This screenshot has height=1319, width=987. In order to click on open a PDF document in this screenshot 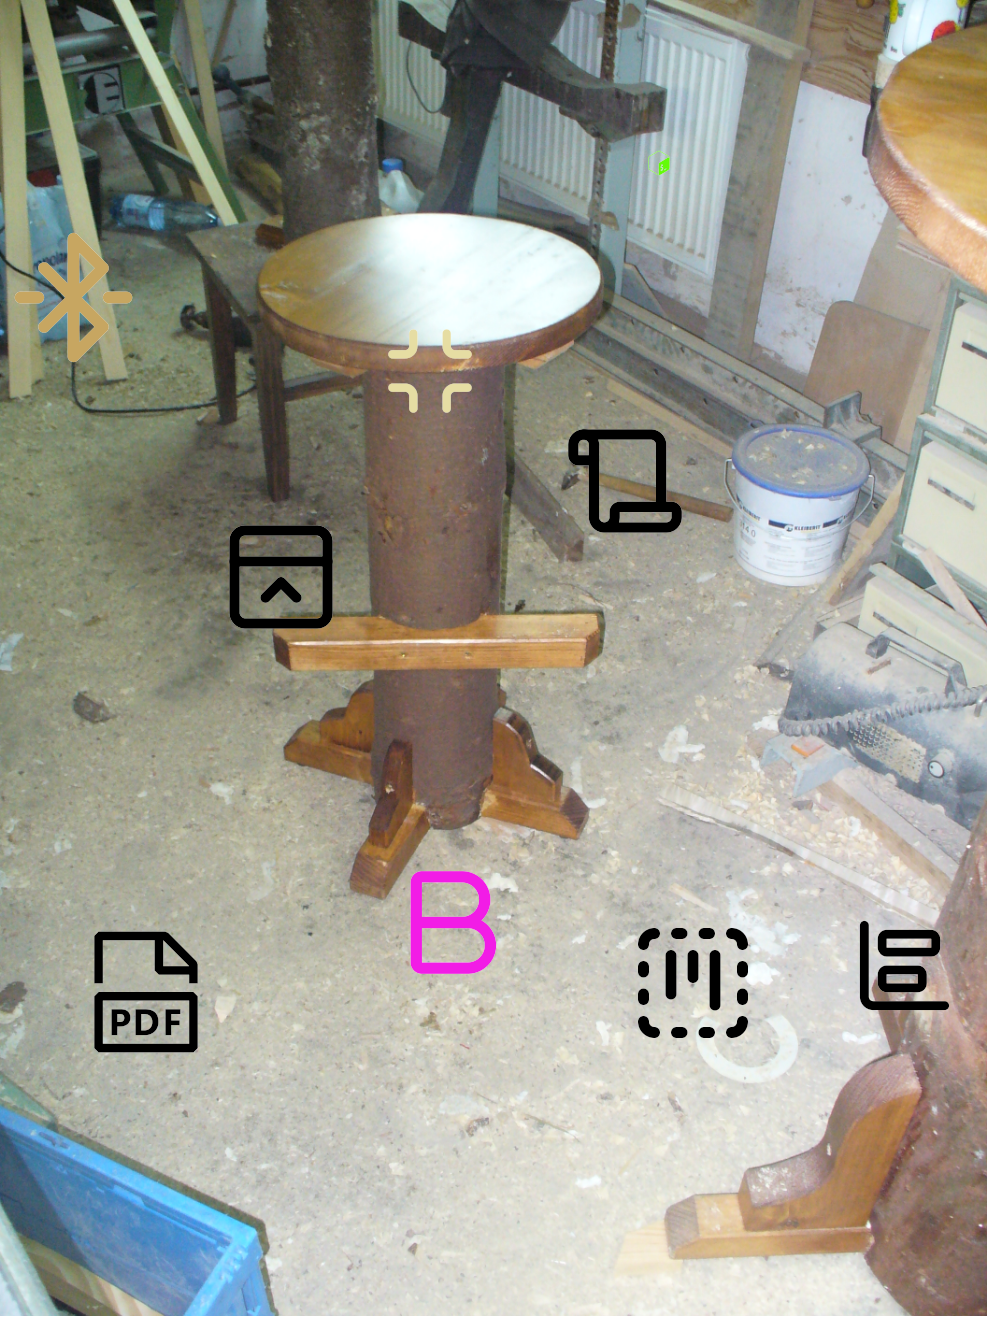, I will do `click(146, 992)`.